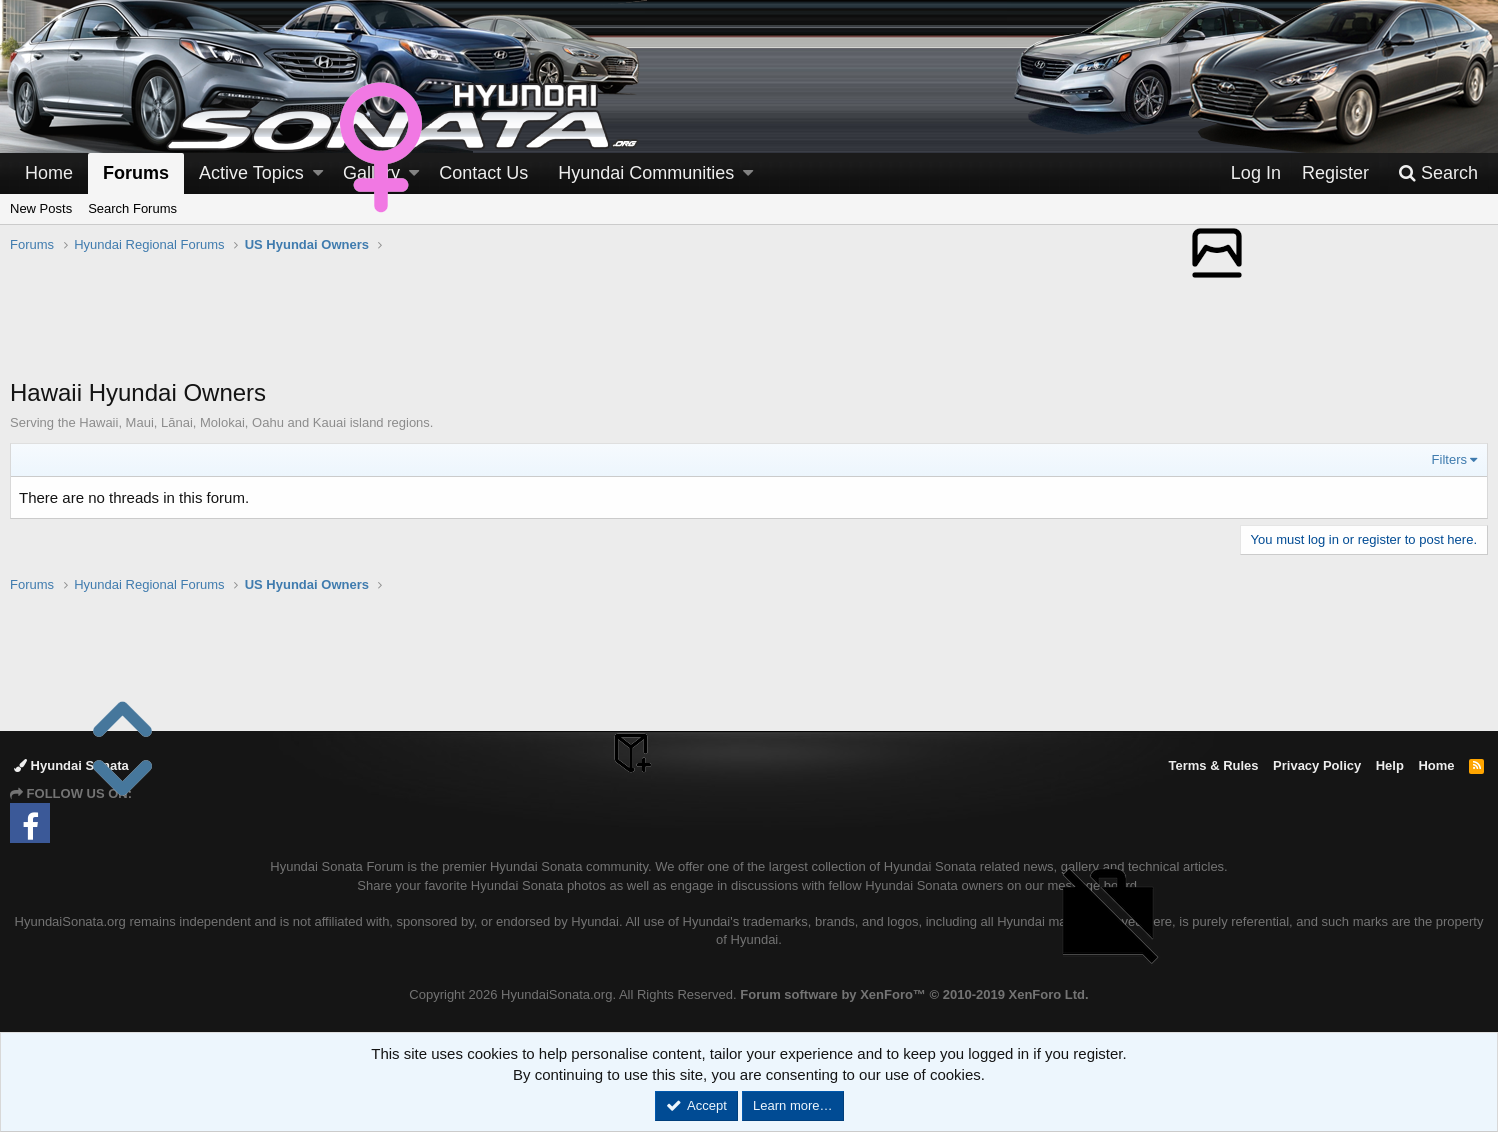 The image size is (1498, 1132). Describe the element at coordinates (381, 144) in the screenshot. I see `indicates female gender option` at that location.